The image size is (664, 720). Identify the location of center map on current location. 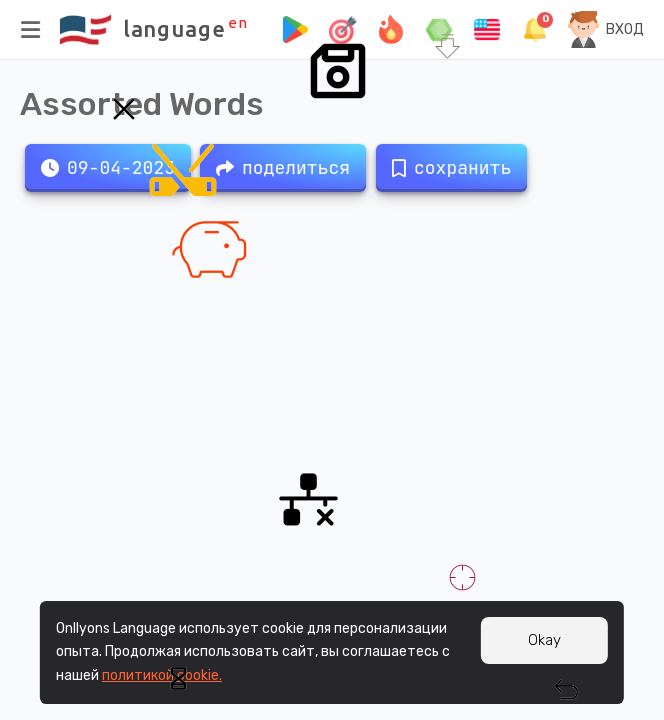
(462, 577).